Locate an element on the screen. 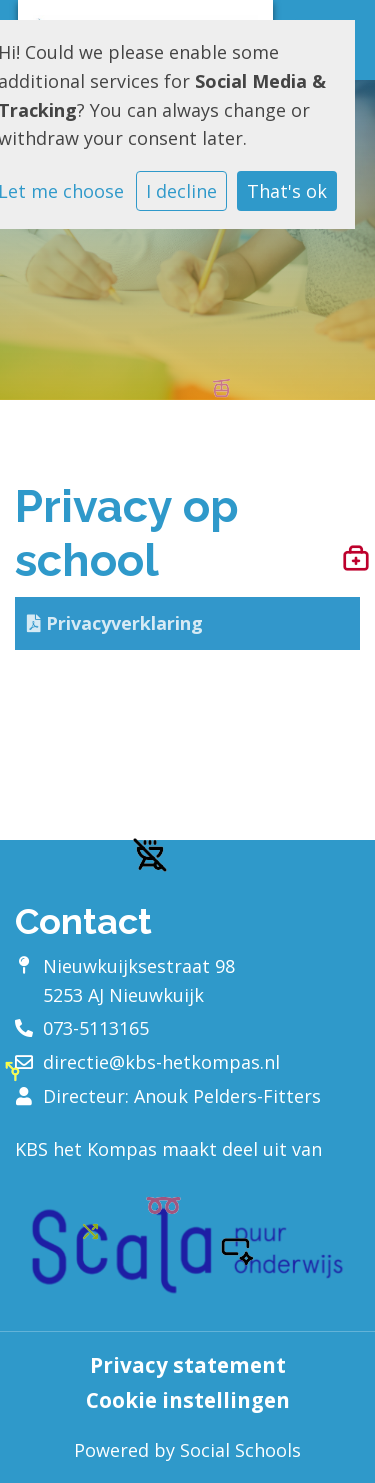 This screenshot has height=1483, width=375. grilling or barbecue feature disabled is located at coordinates (150, 855).